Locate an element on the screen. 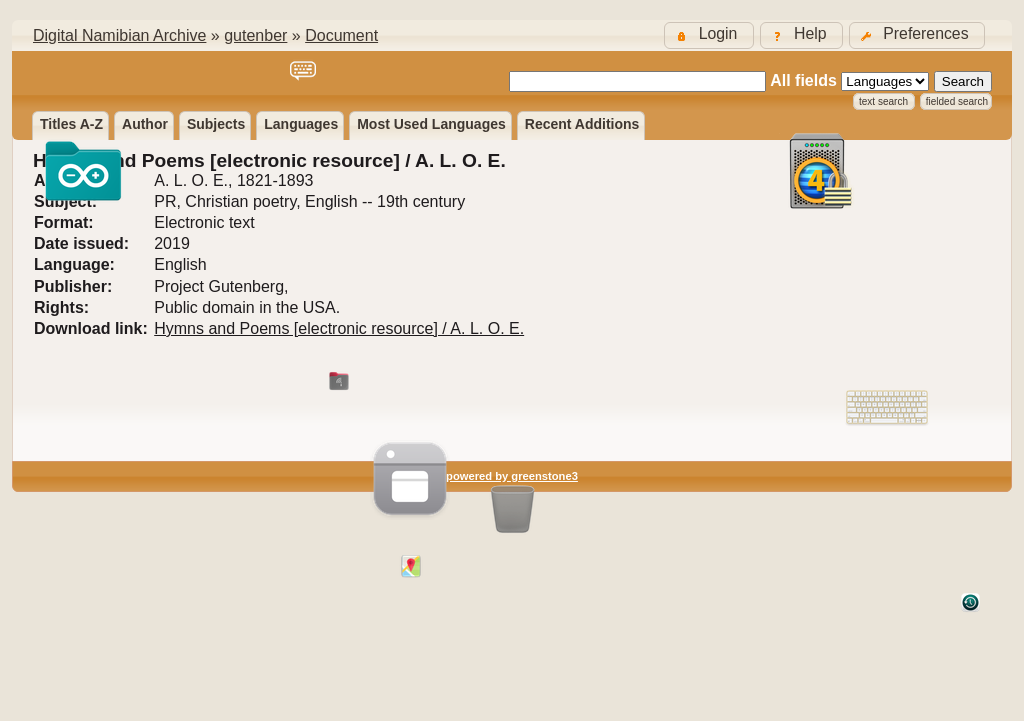 This screenshot has width=1024, height=721. open insync cloud sync folder is located at coordinates (339, 381).